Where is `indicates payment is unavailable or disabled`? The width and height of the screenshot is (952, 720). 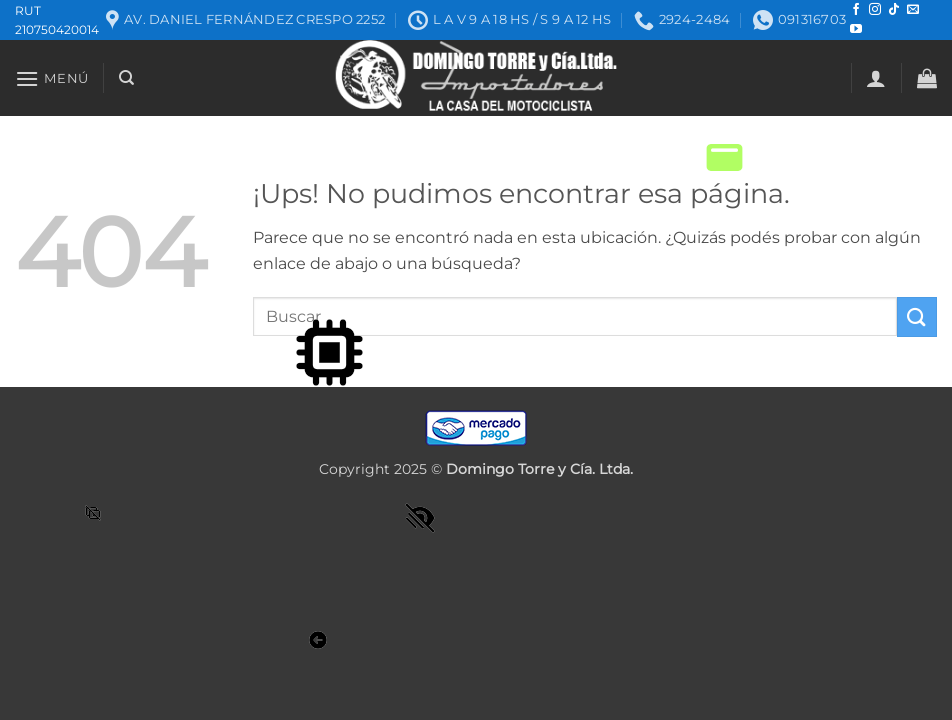 indicates payment is unavailable or disabled is located at coordinates (93, 513).